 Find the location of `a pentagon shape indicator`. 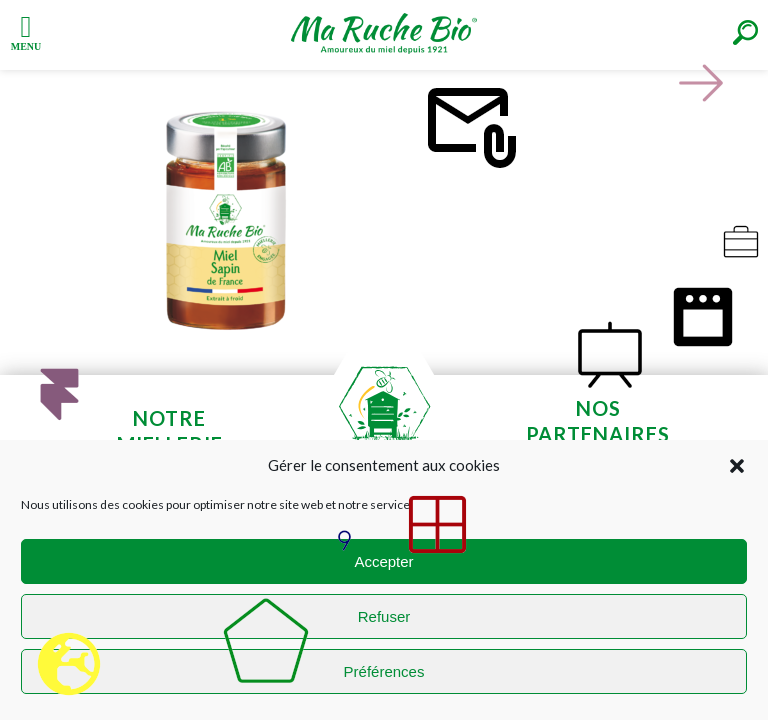

a pentagon shape indicator is located at coordinates (266, 644).